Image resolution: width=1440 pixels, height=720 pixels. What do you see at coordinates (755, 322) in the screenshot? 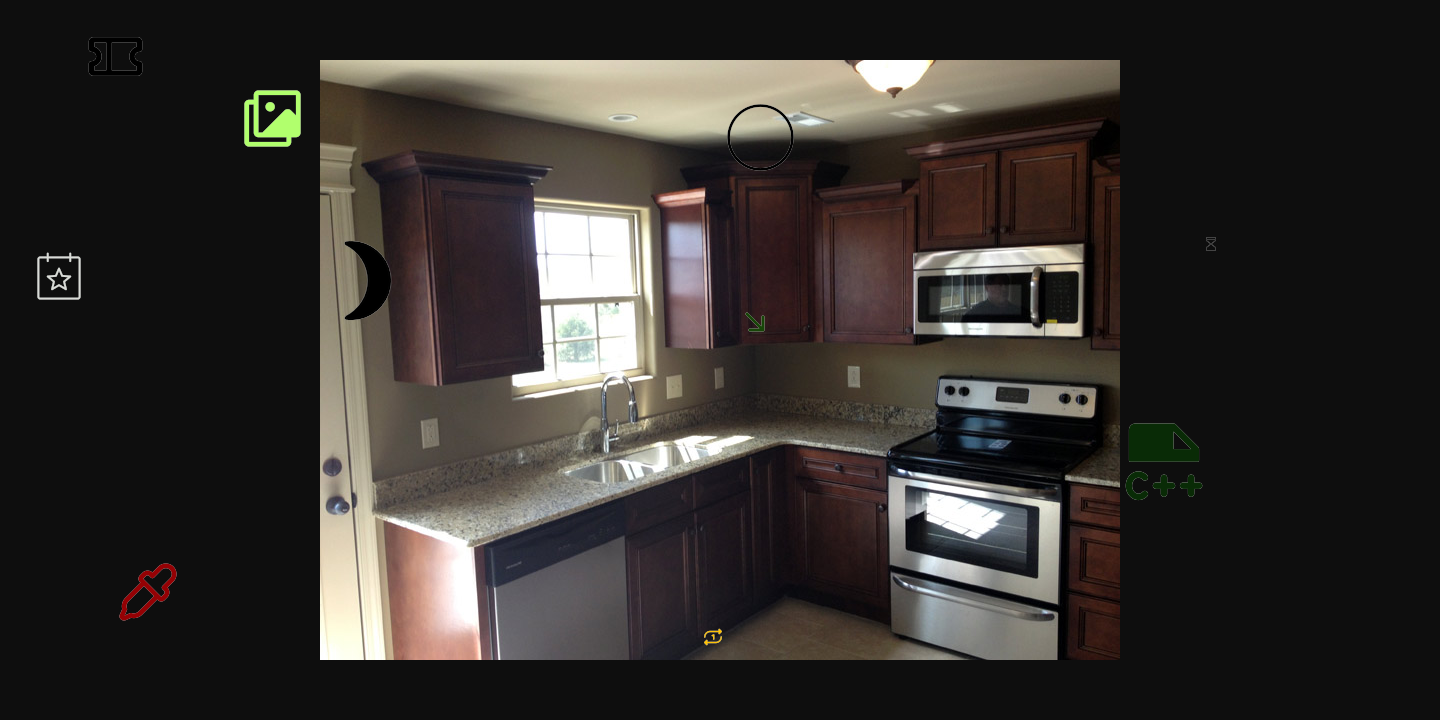
I see `navigate to the next item diagonally` at bounding box center [755, 322].